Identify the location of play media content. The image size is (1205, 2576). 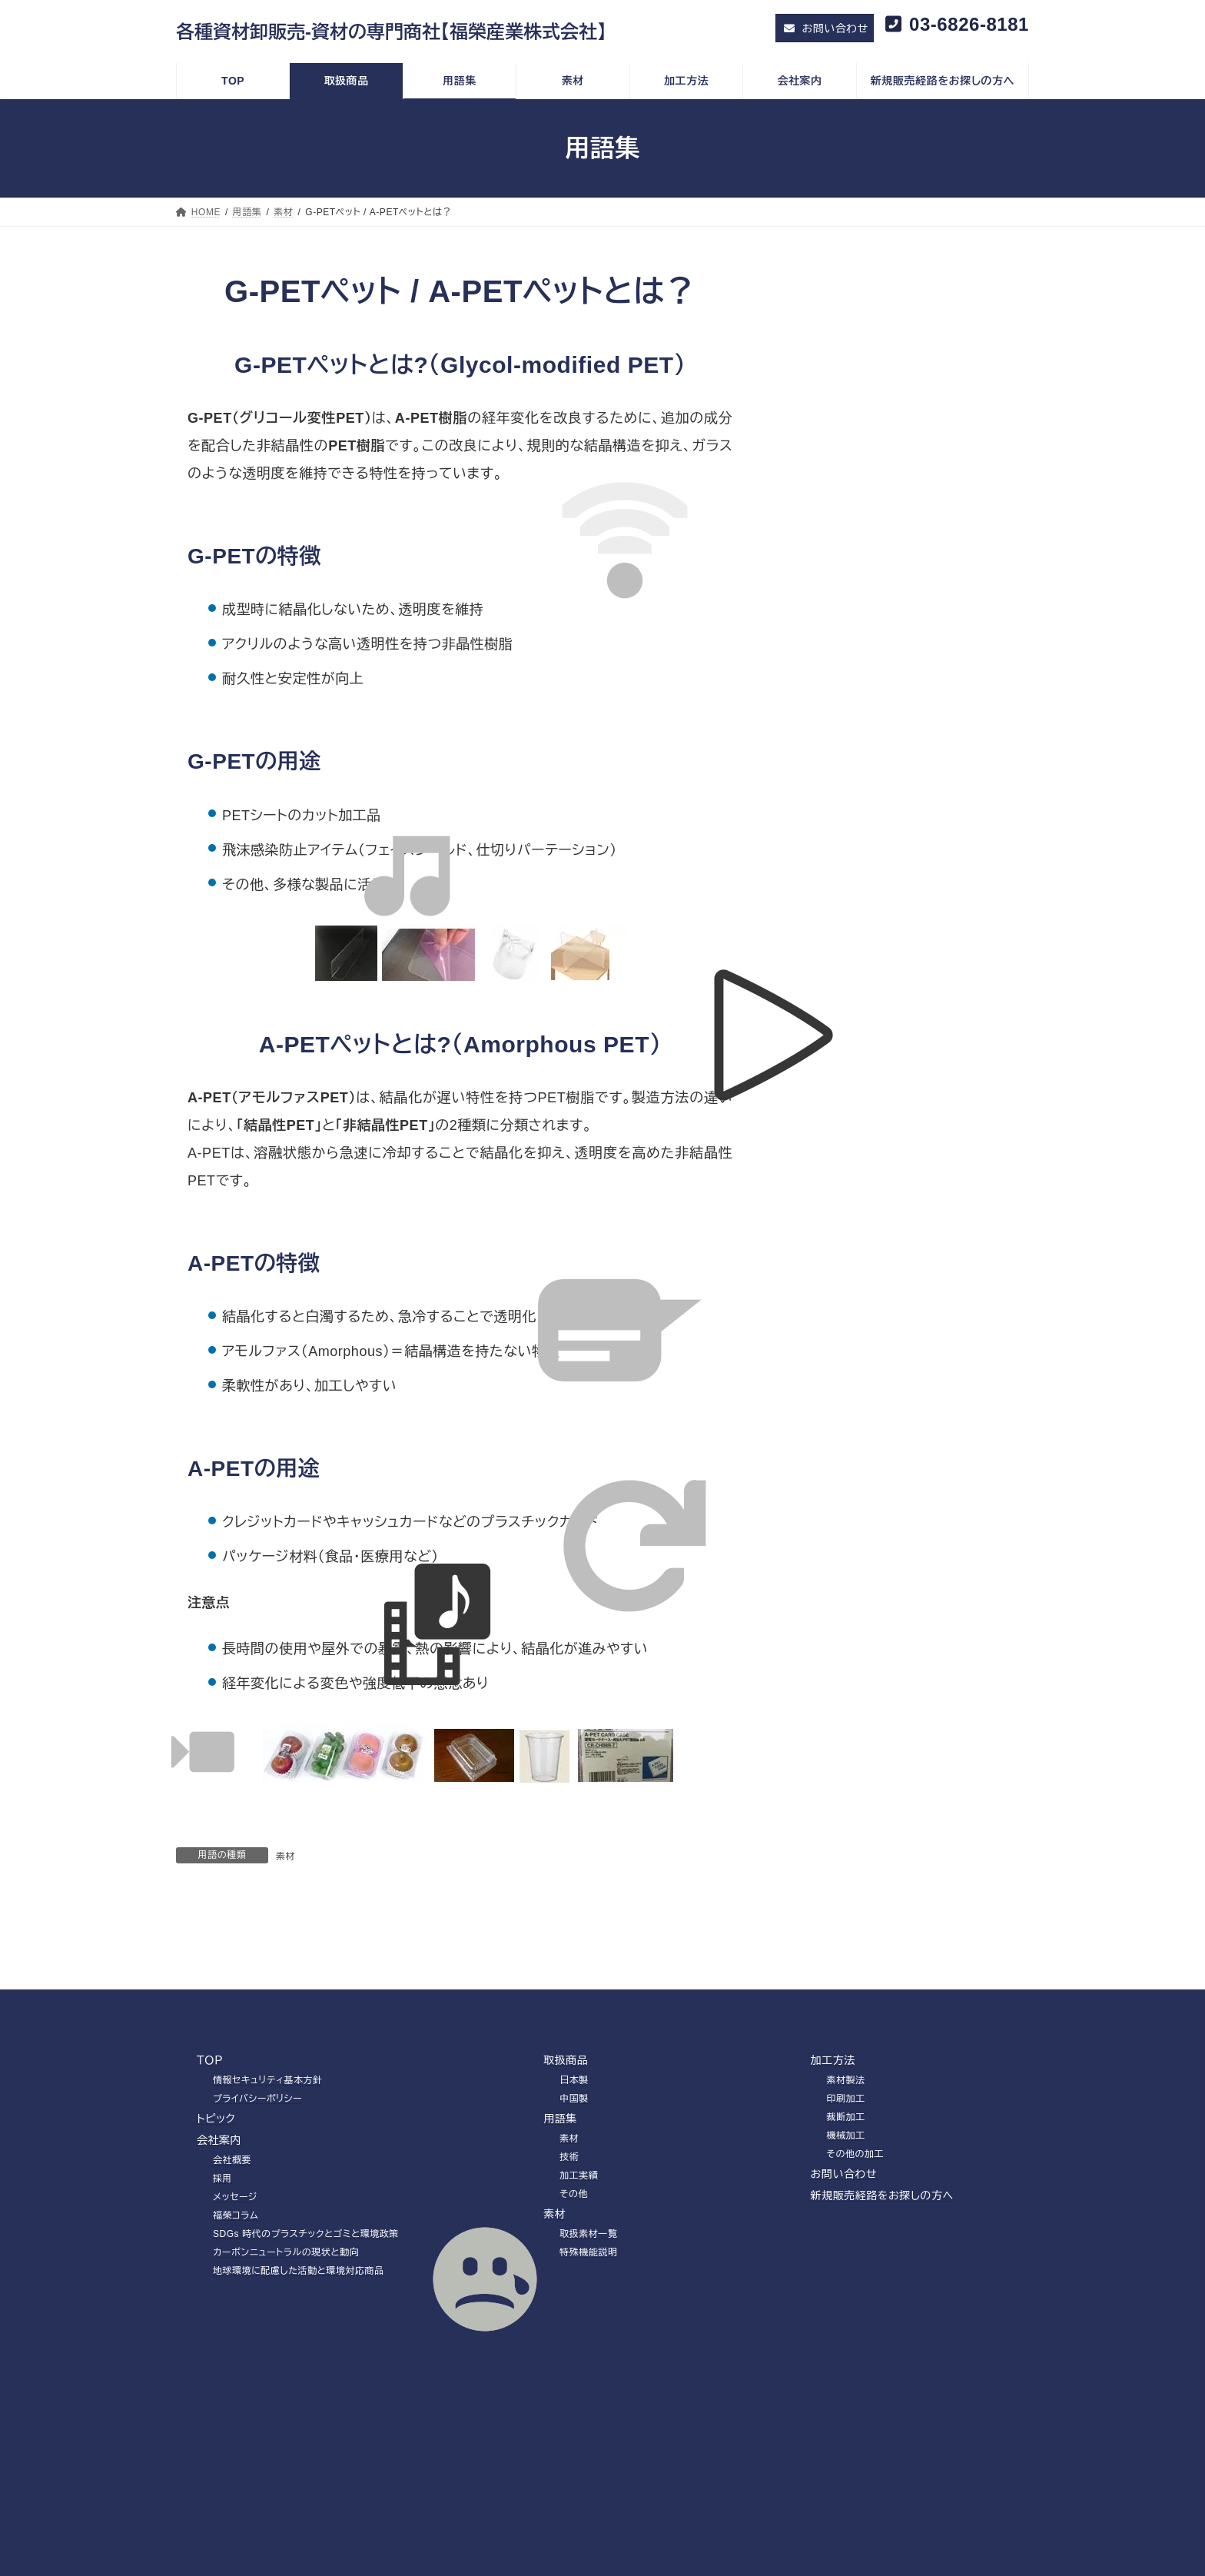
(770, 1035).